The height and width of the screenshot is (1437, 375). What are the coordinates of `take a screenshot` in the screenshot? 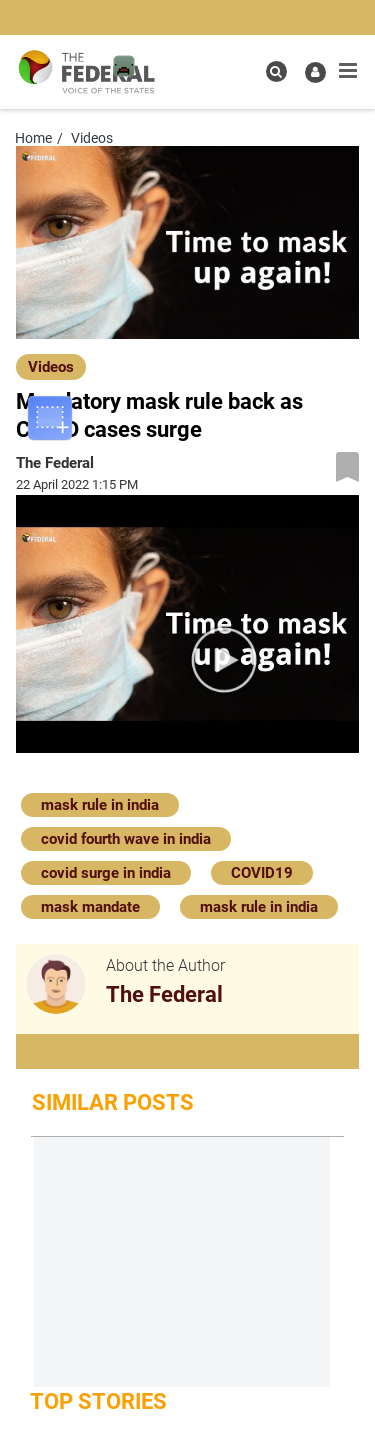 It's located at (50, 418).